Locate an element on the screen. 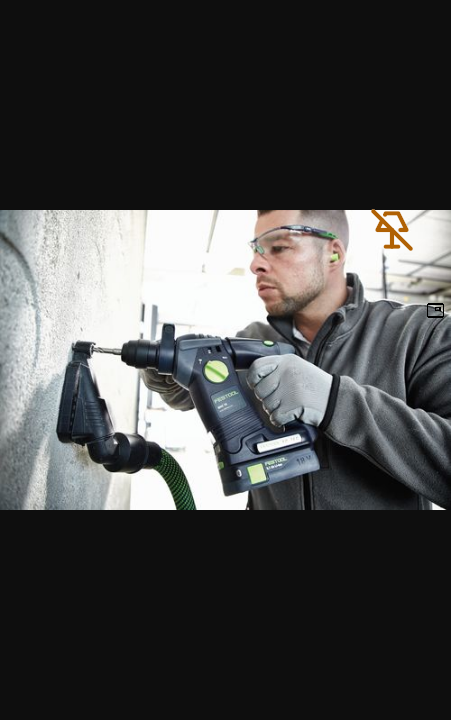 The image size is (451, 720). enable picture-in-picture mode is located at coordinates (435, 310).